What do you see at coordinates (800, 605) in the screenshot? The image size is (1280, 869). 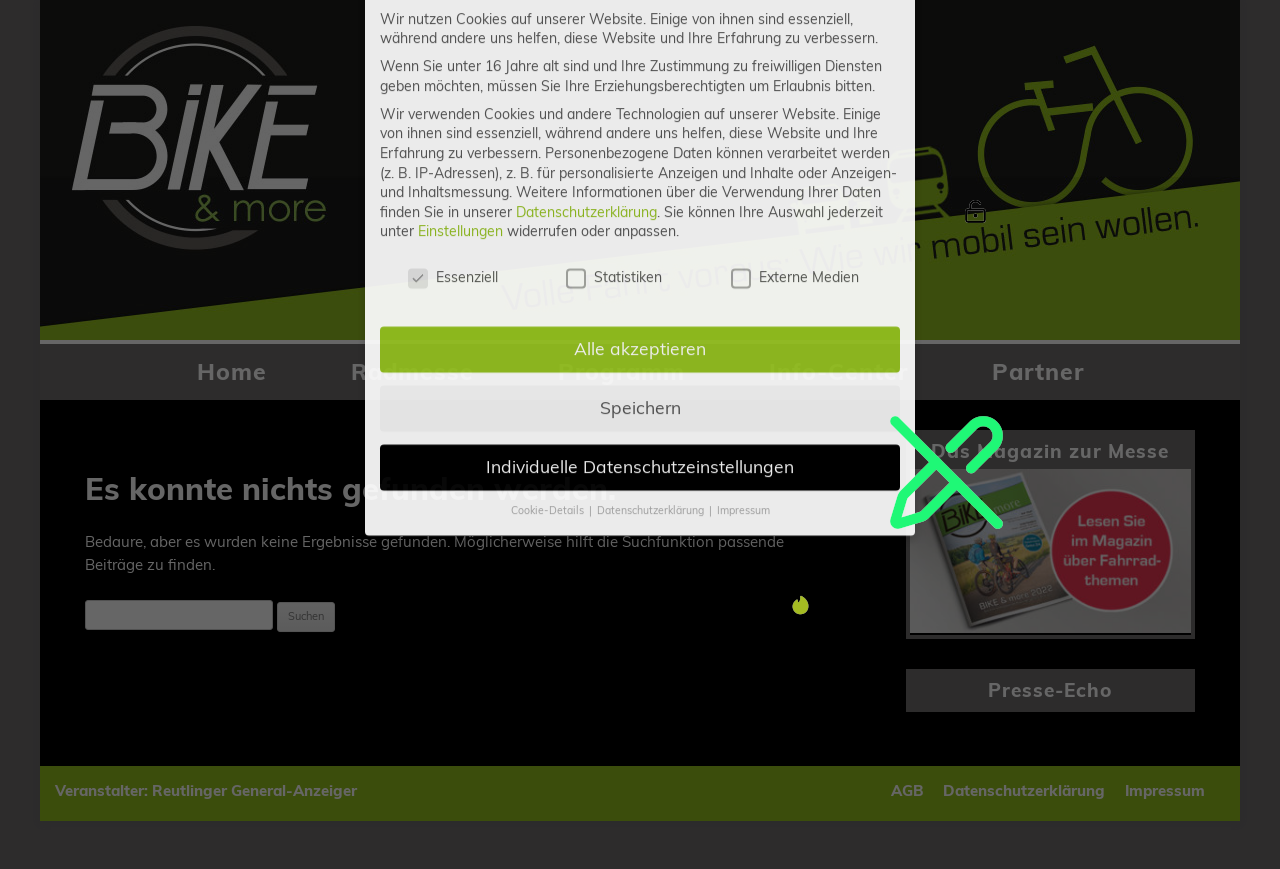 I see `open tinder dating app` at bounding box center [800, 605].